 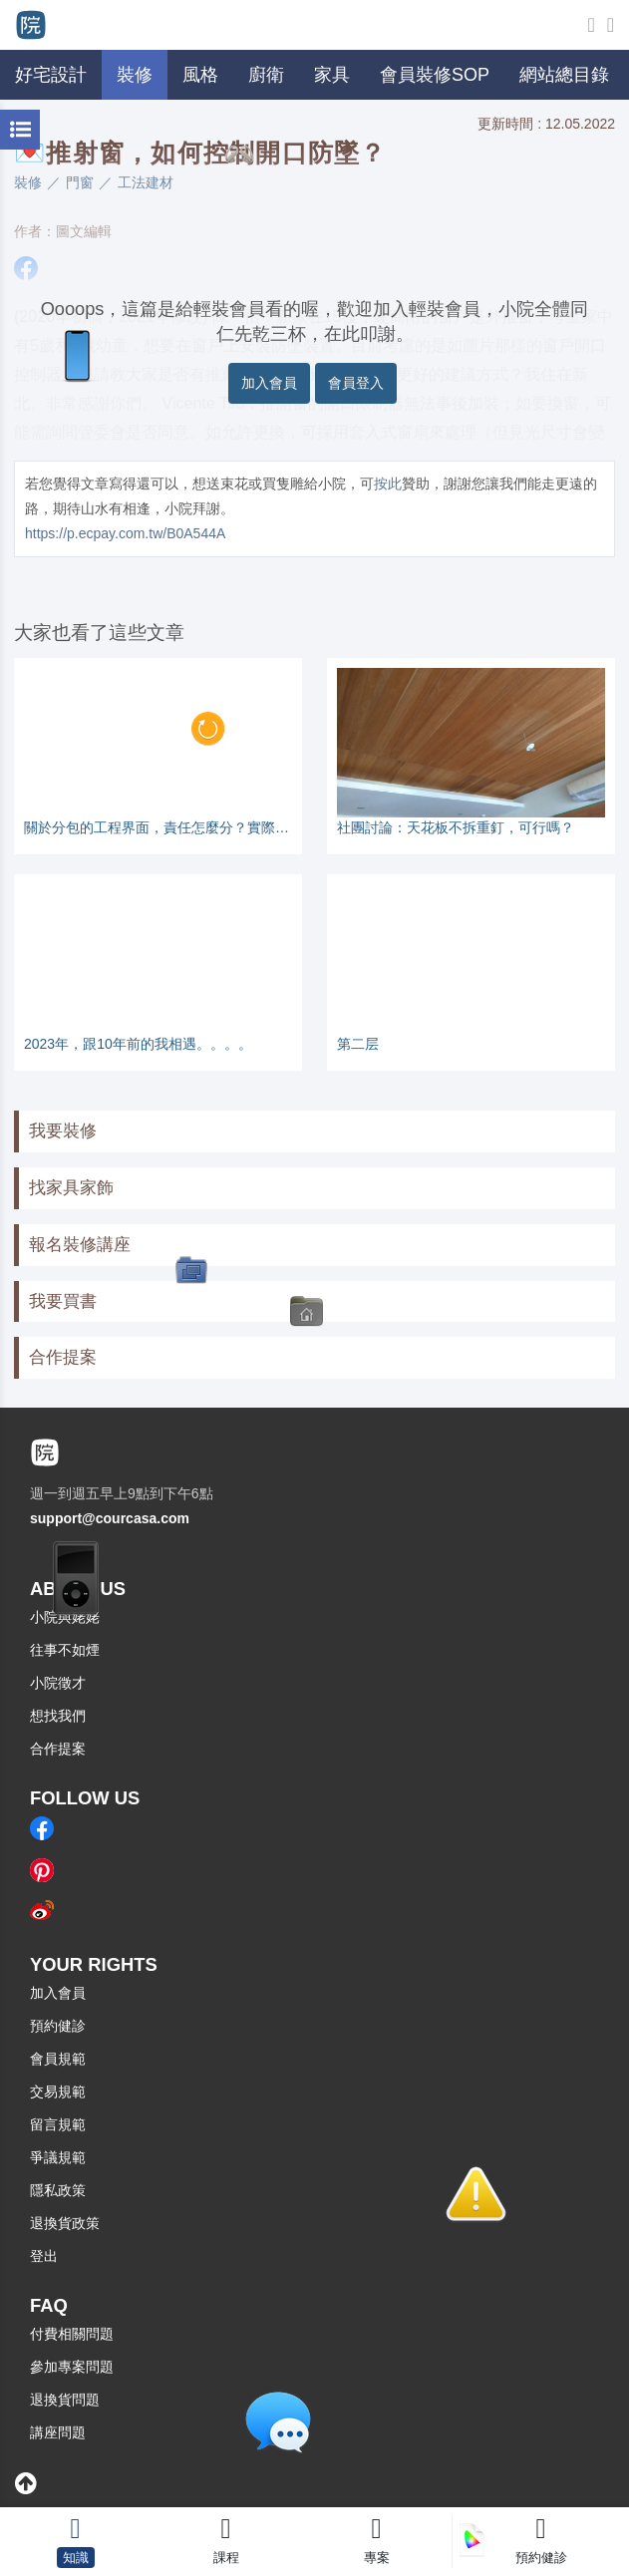 I want to click on open diagnostics reporter to view system issues, so click(x=475, y=2193).